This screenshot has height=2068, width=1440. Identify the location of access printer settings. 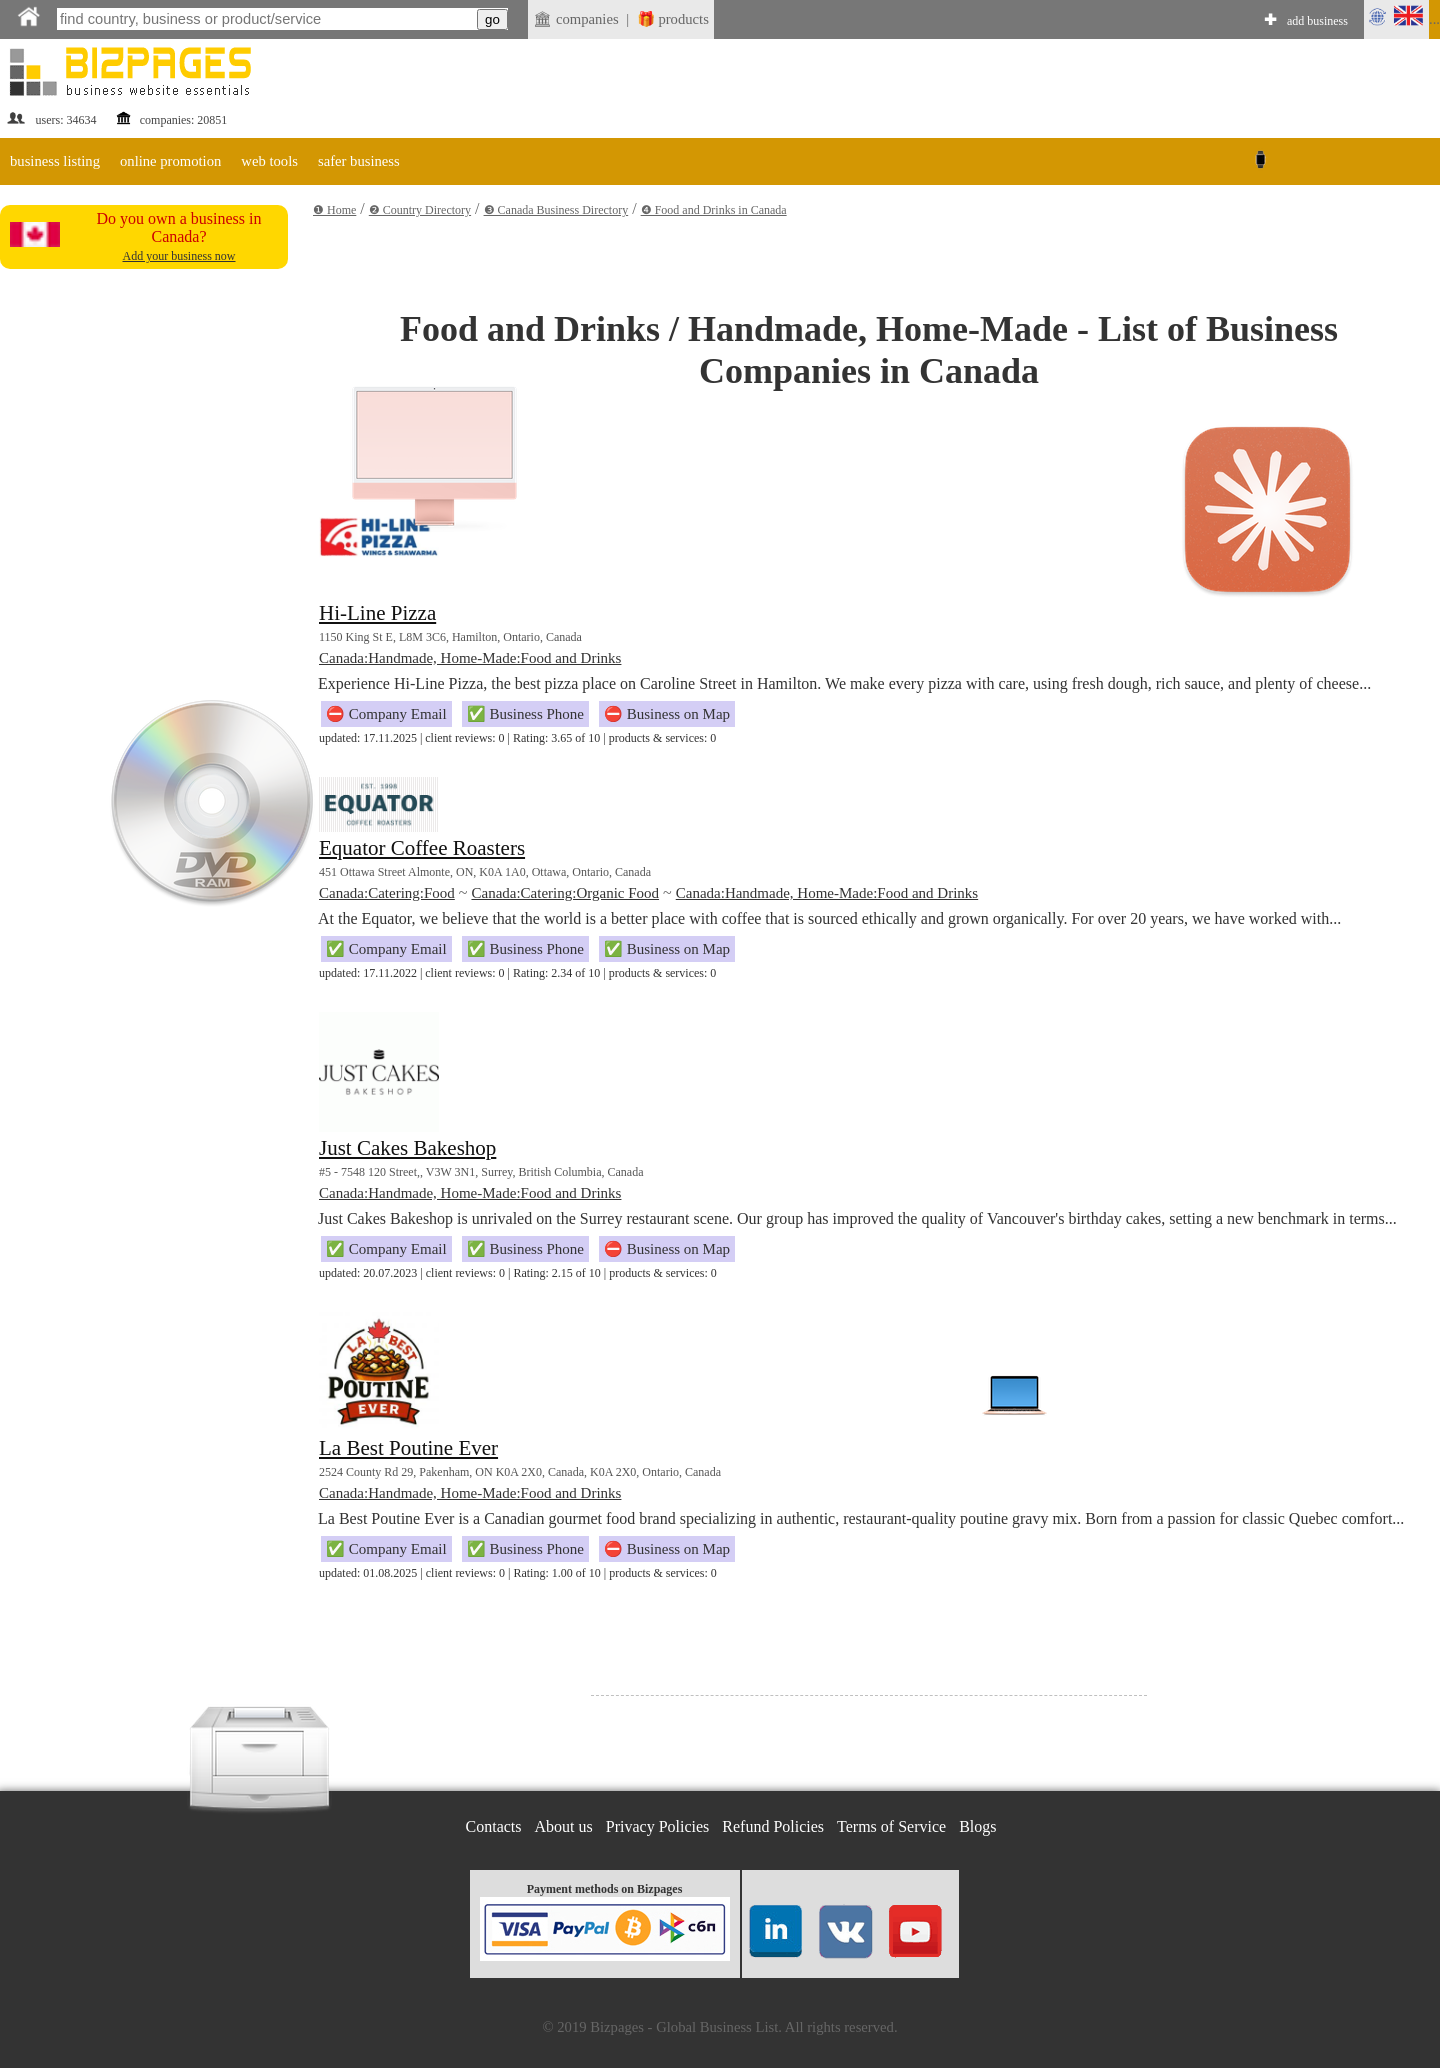
(259, 1759).